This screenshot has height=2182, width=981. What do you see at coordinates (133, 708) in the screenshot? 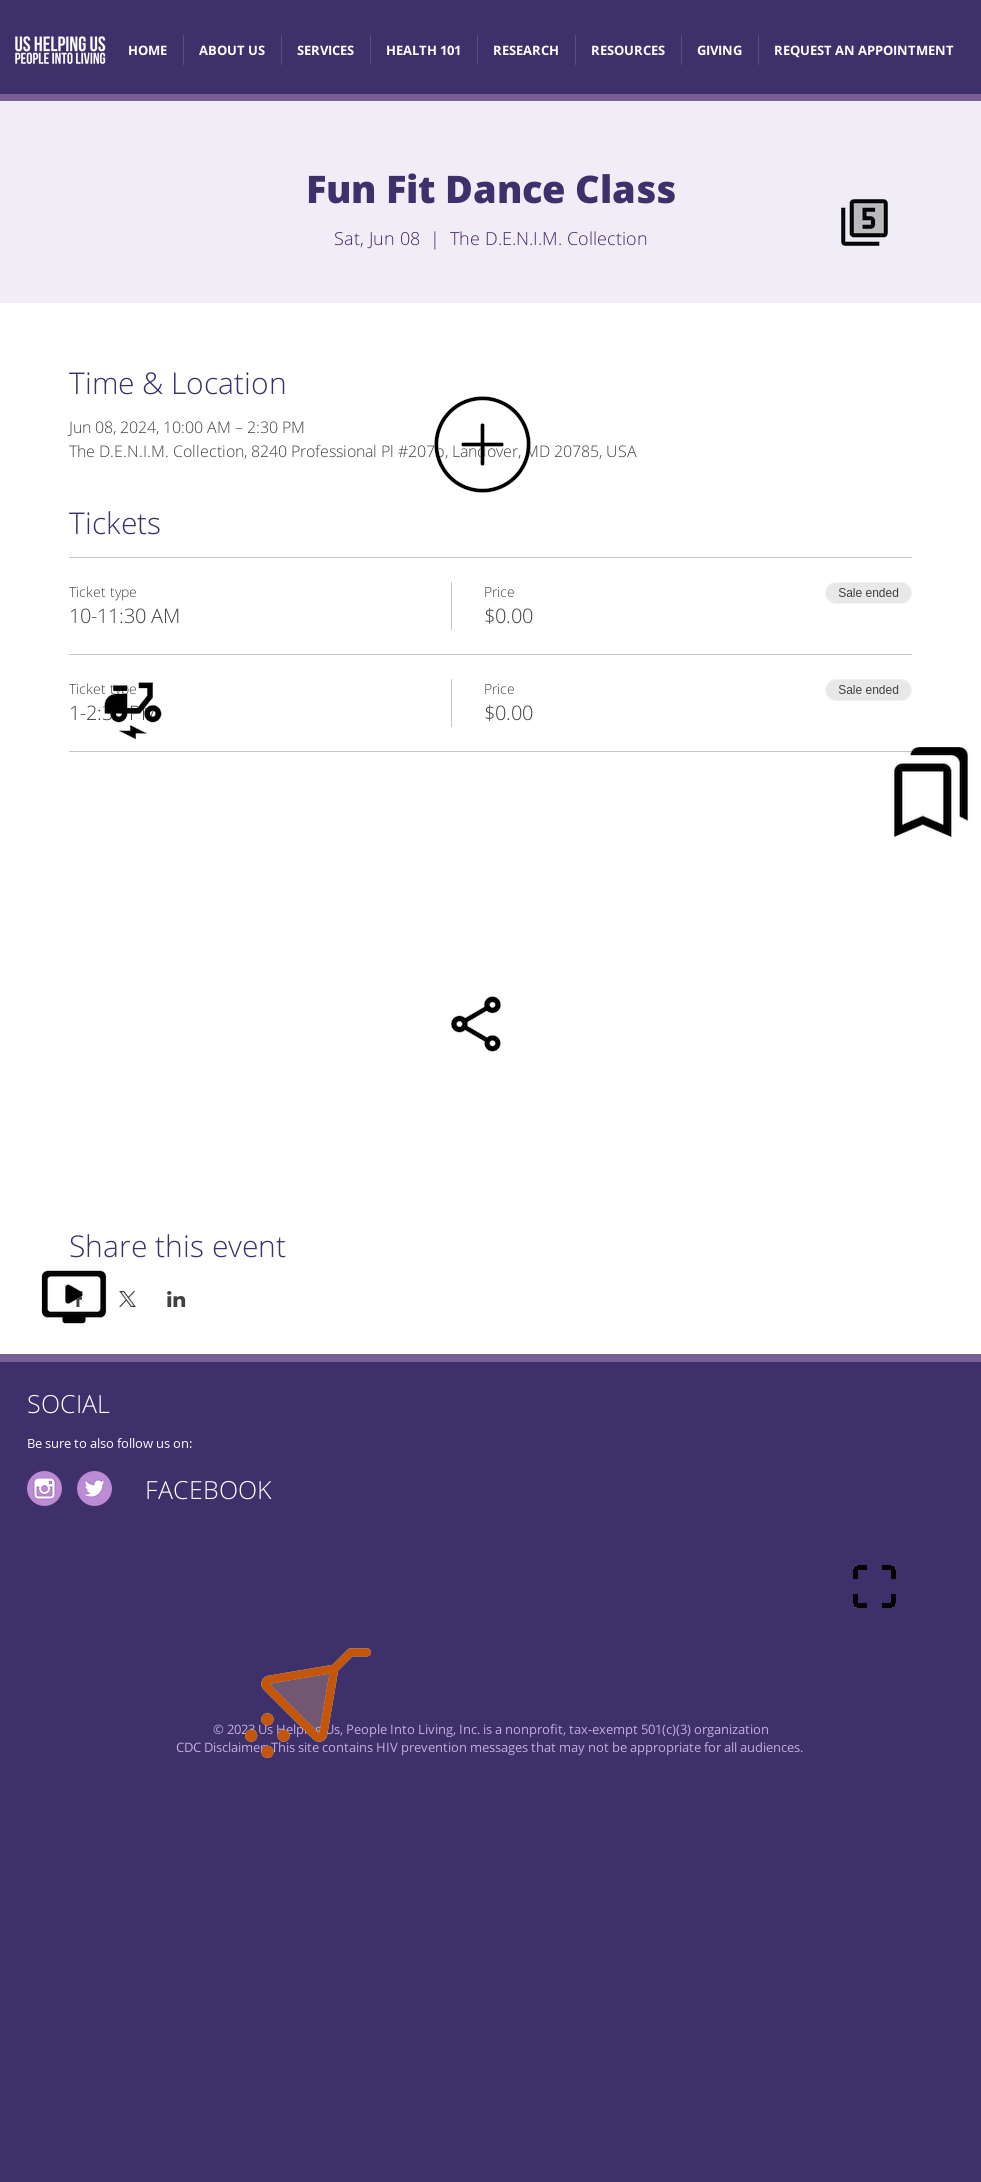
I see `select electric moped as transportation mode` at bounding box center [133, 708].